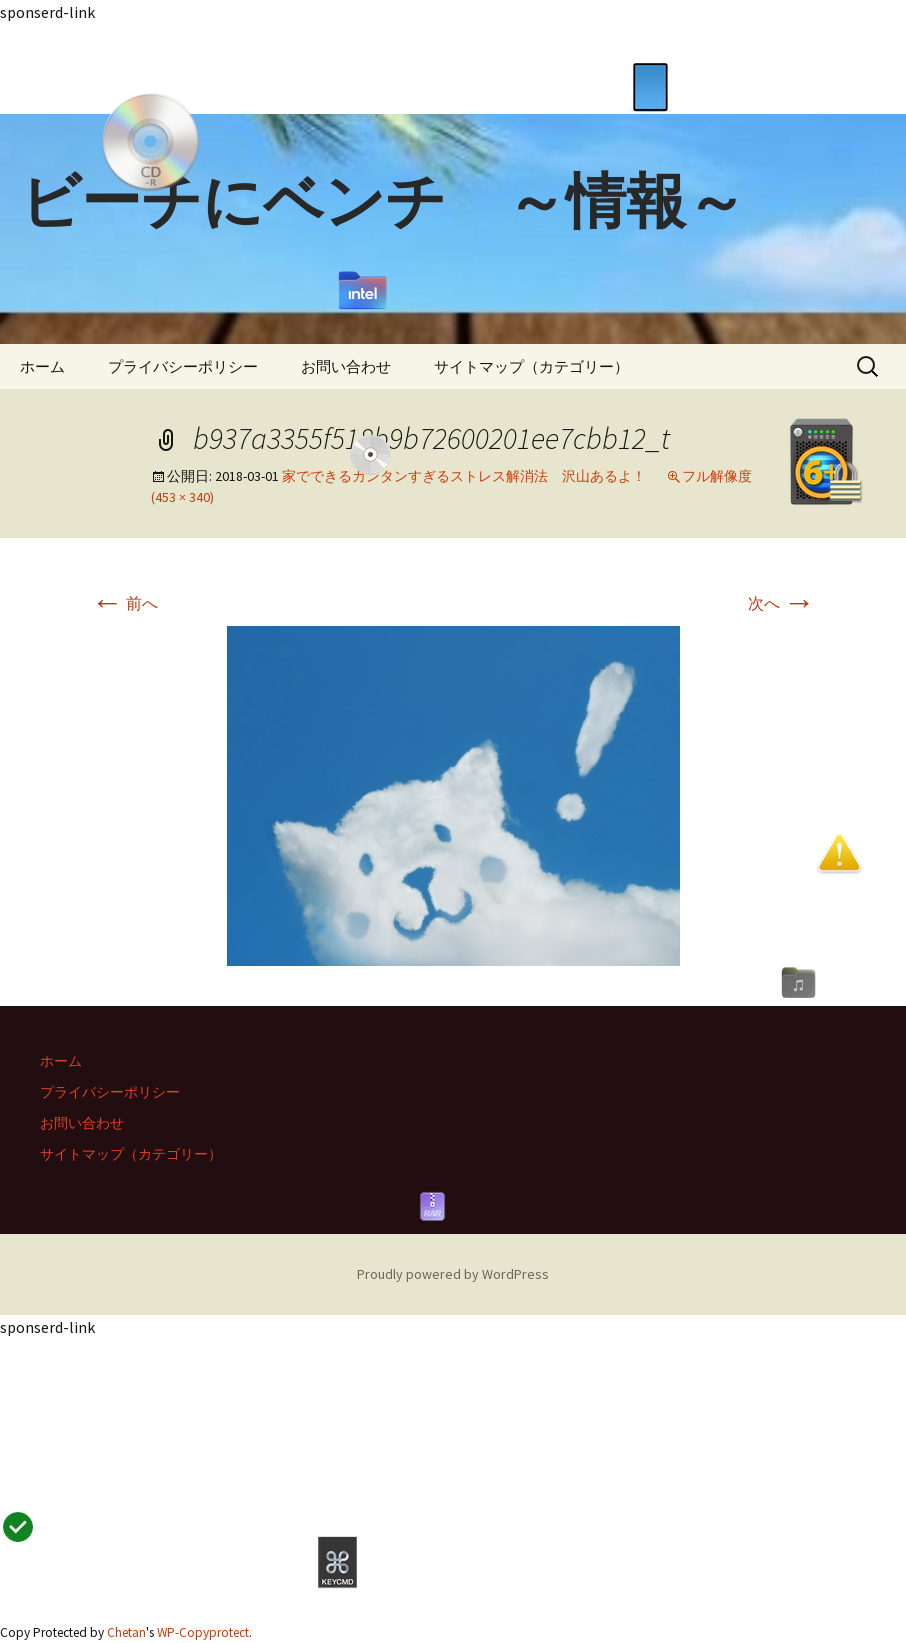 This screenshot has width=906, height=1643. I want to click on access keyboard shortcuts and command key bindings, so click(337, 1563).